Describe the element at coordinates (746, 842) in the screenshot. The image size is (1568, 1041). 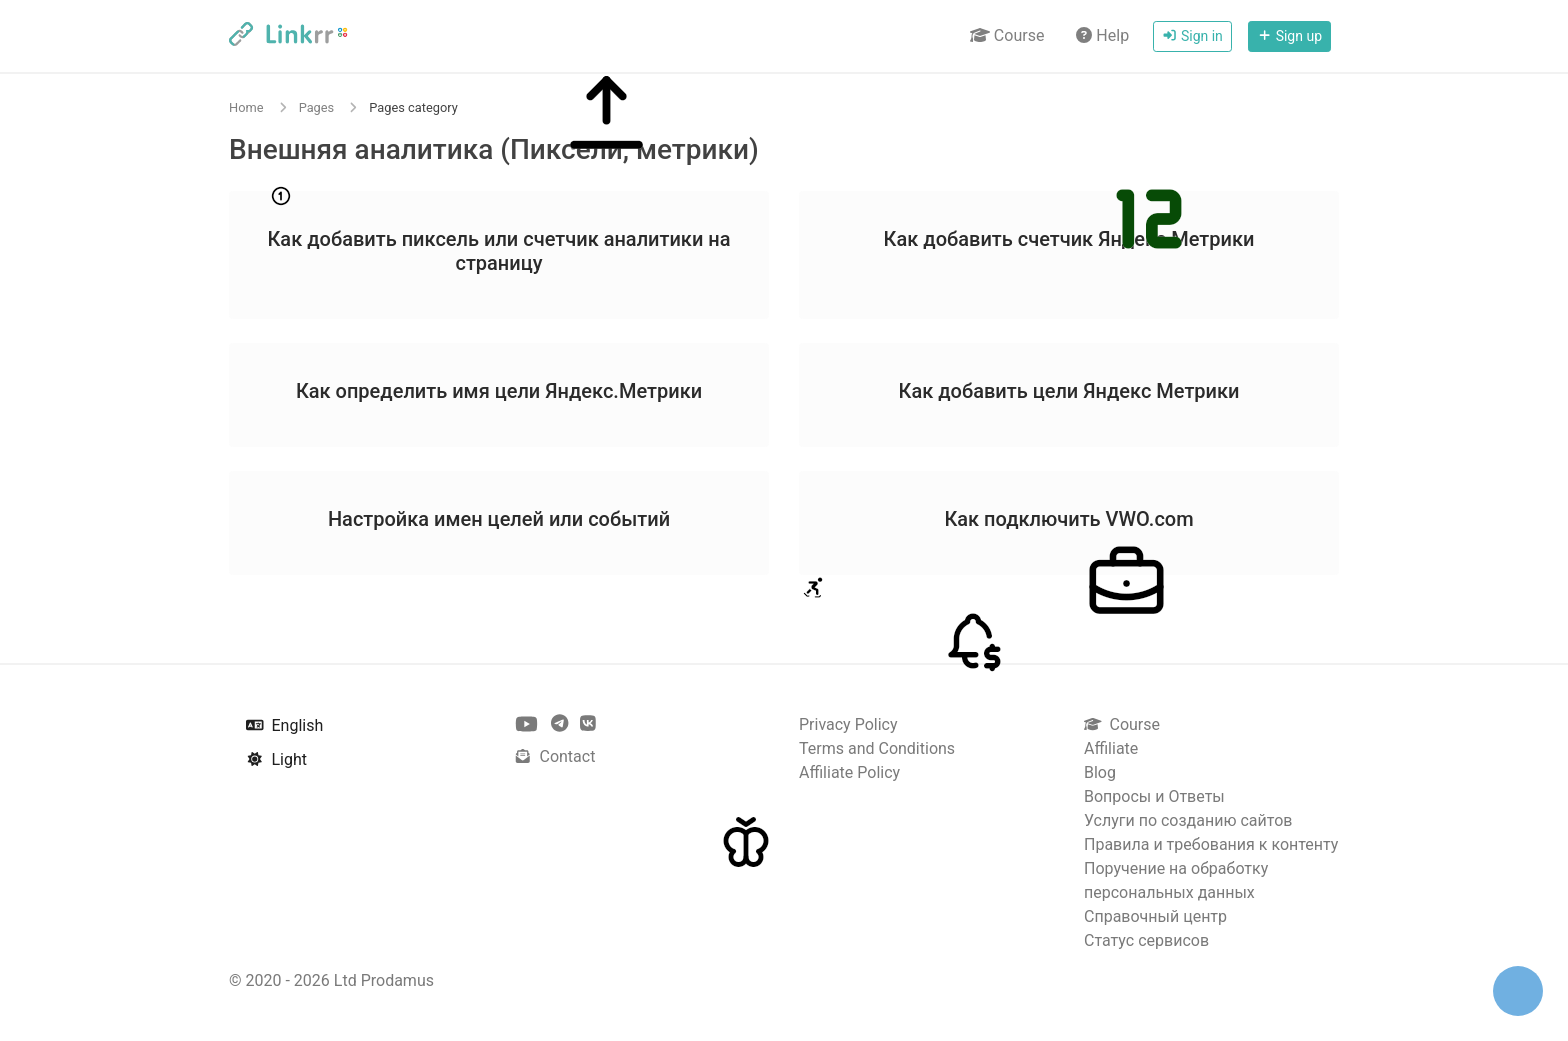
I see `access nature or wildlife content` at that location.